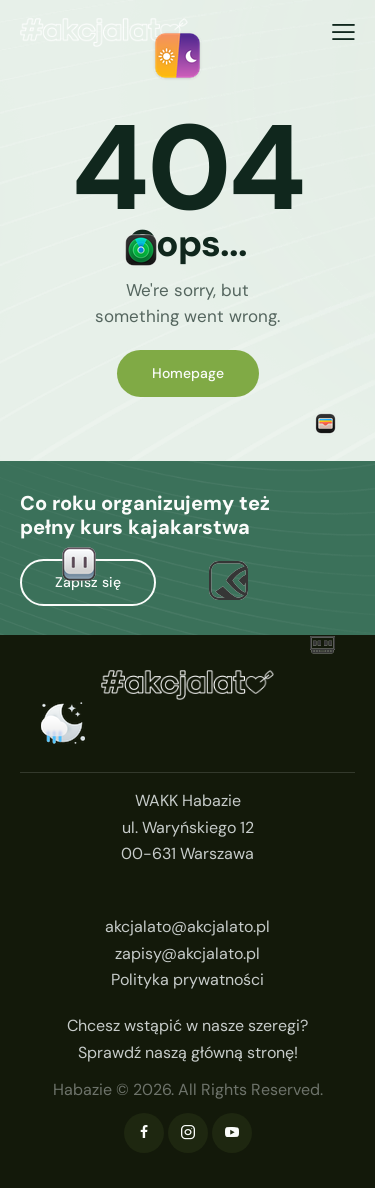 This screenshot has height=1188, width=375. I want to click on open aseprite pixel art editor, so click(79, 564).